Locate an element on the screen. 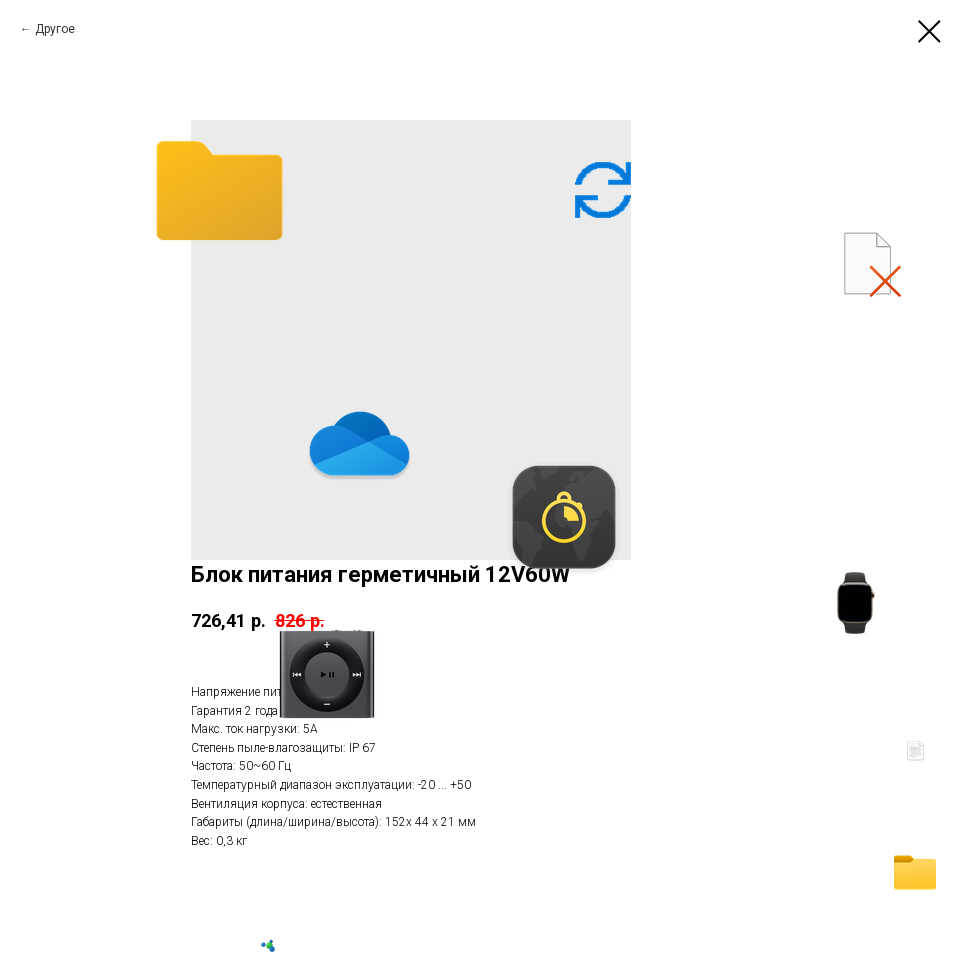  indicates OneDrive is currently syncing files is located at coordinates (603, 190).